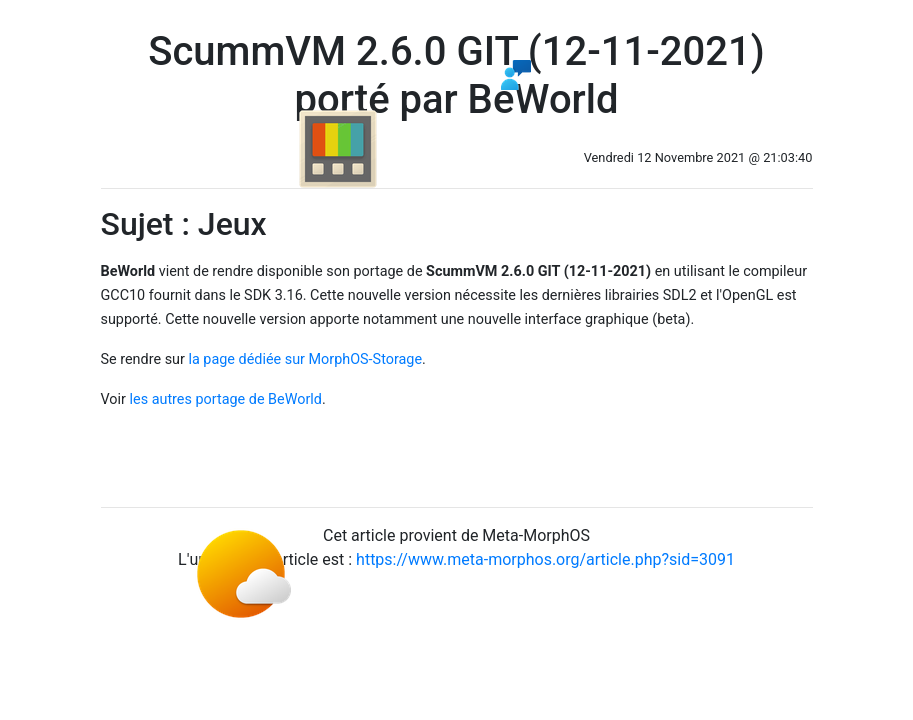 The image size is (913, 720). Describe the element at coordinates (516, 75) in the screenshot. I see `open the feedback hub app` at that location.